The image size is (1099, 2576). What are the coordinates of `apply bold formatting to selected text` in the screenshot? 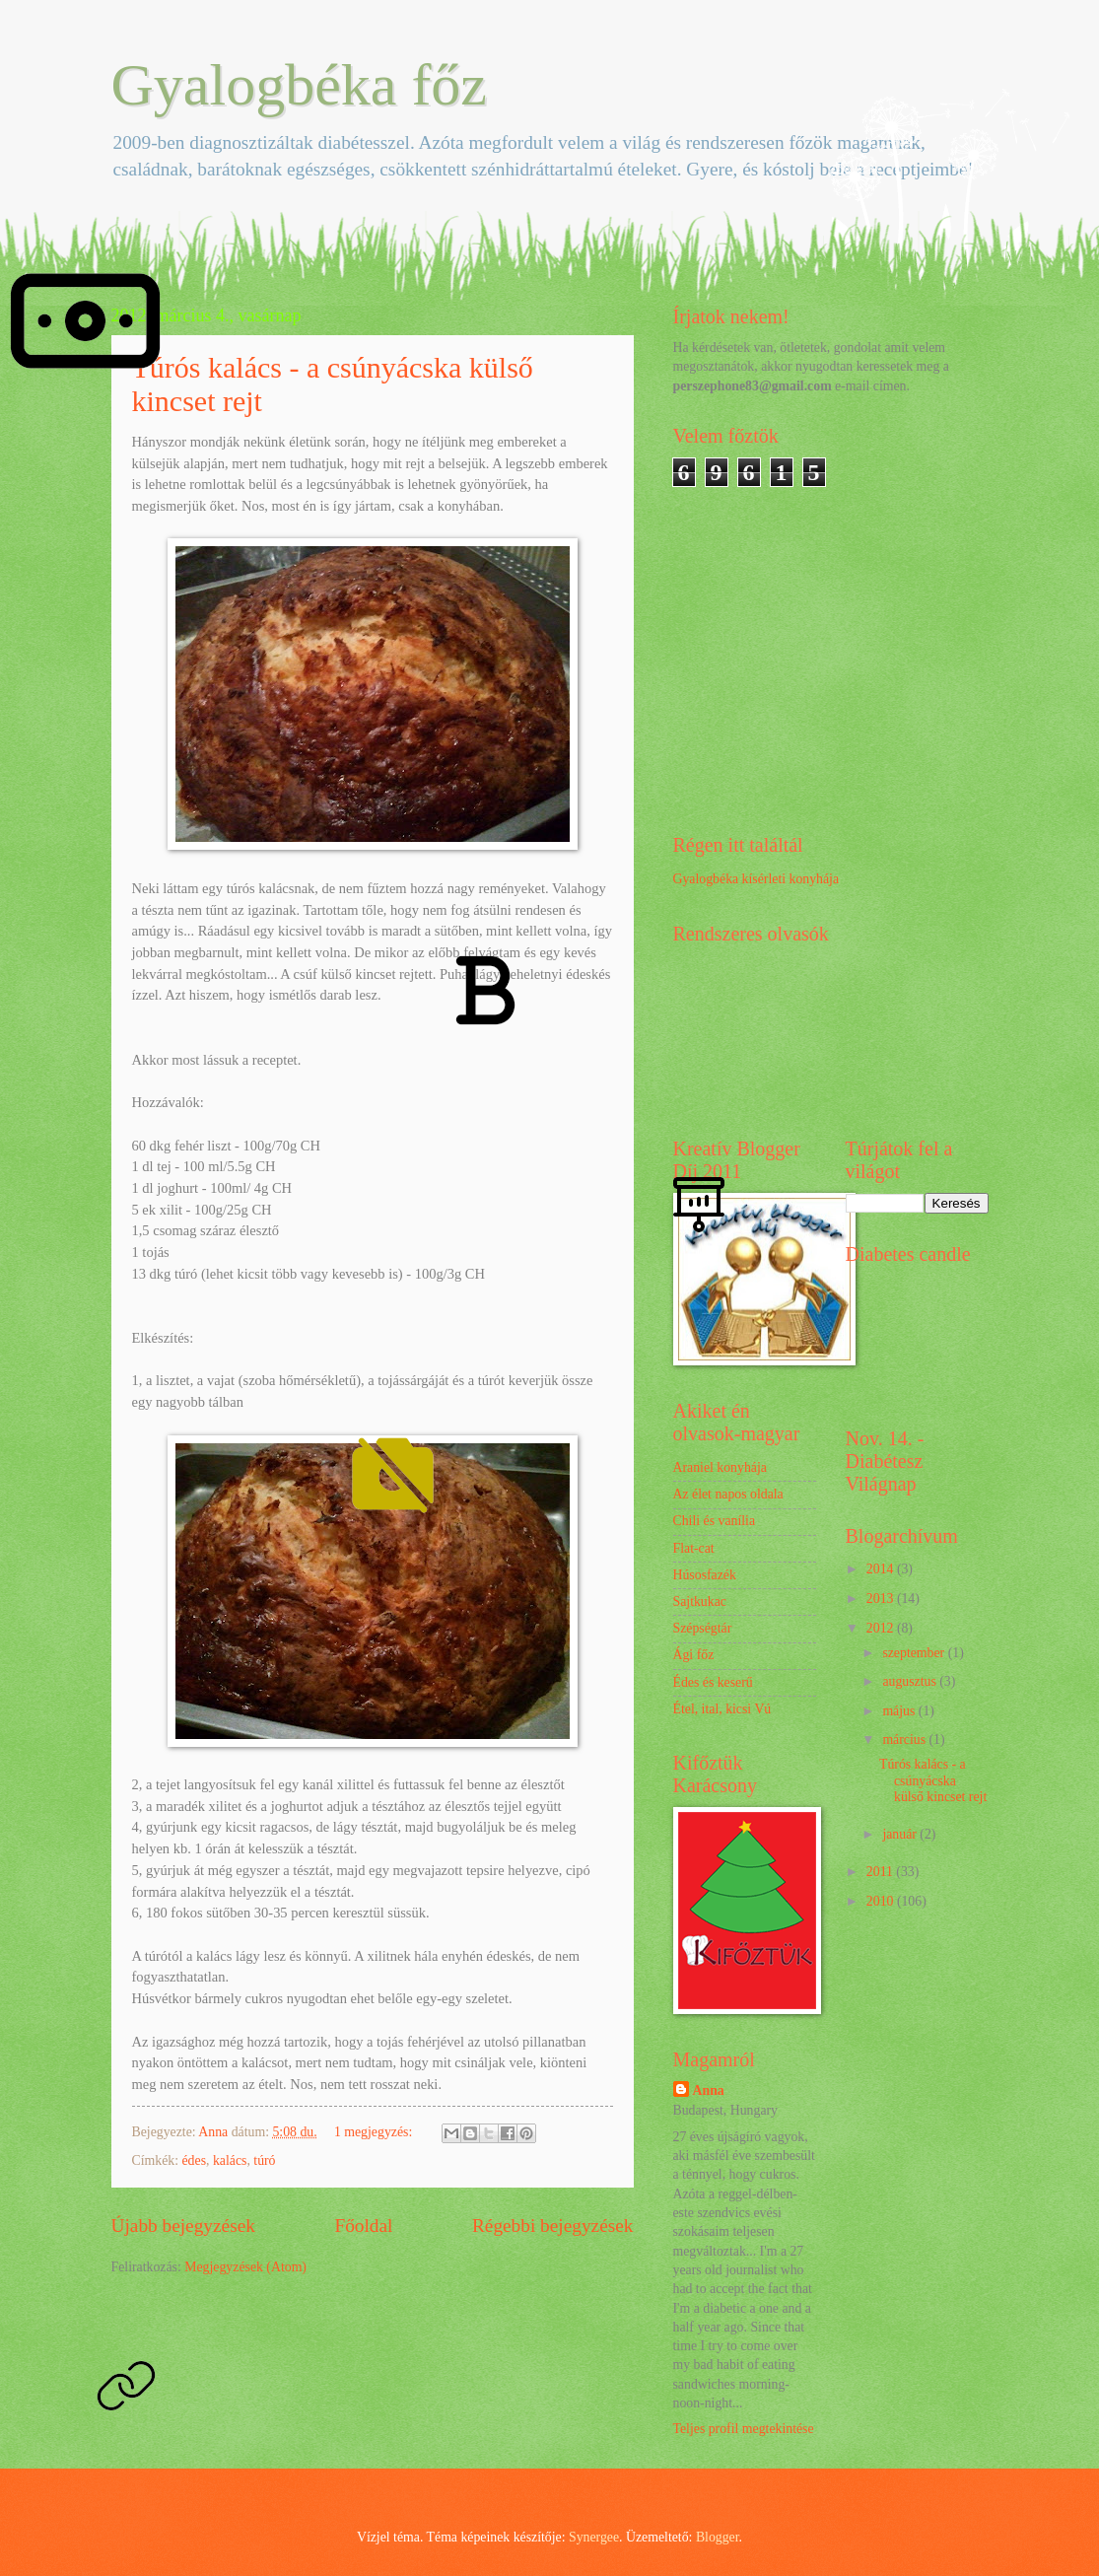 It's located at (485, 990).